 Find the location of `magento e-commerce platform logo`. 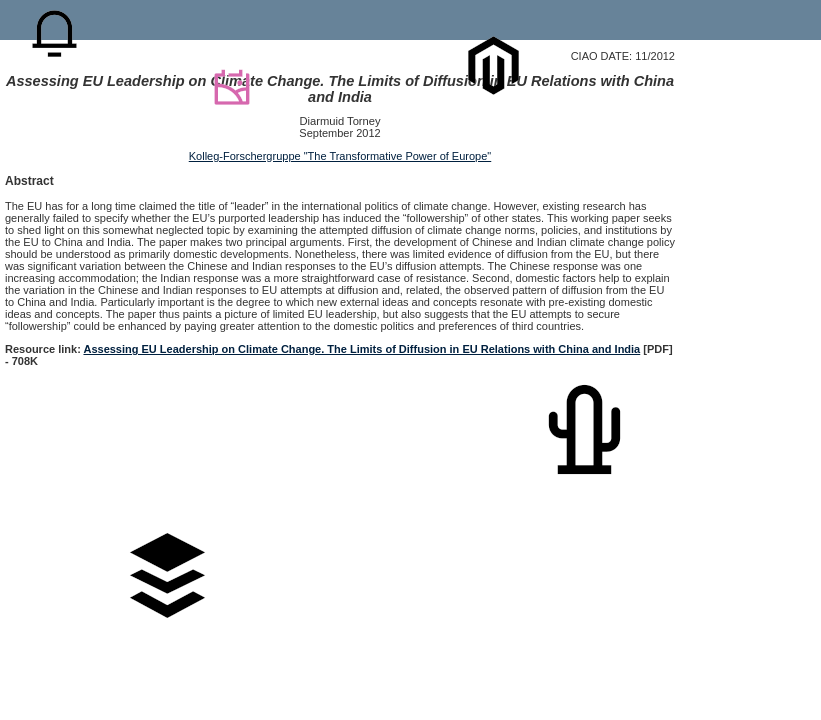

magento e-commerce platform logo is located at coordinates (493, 65).